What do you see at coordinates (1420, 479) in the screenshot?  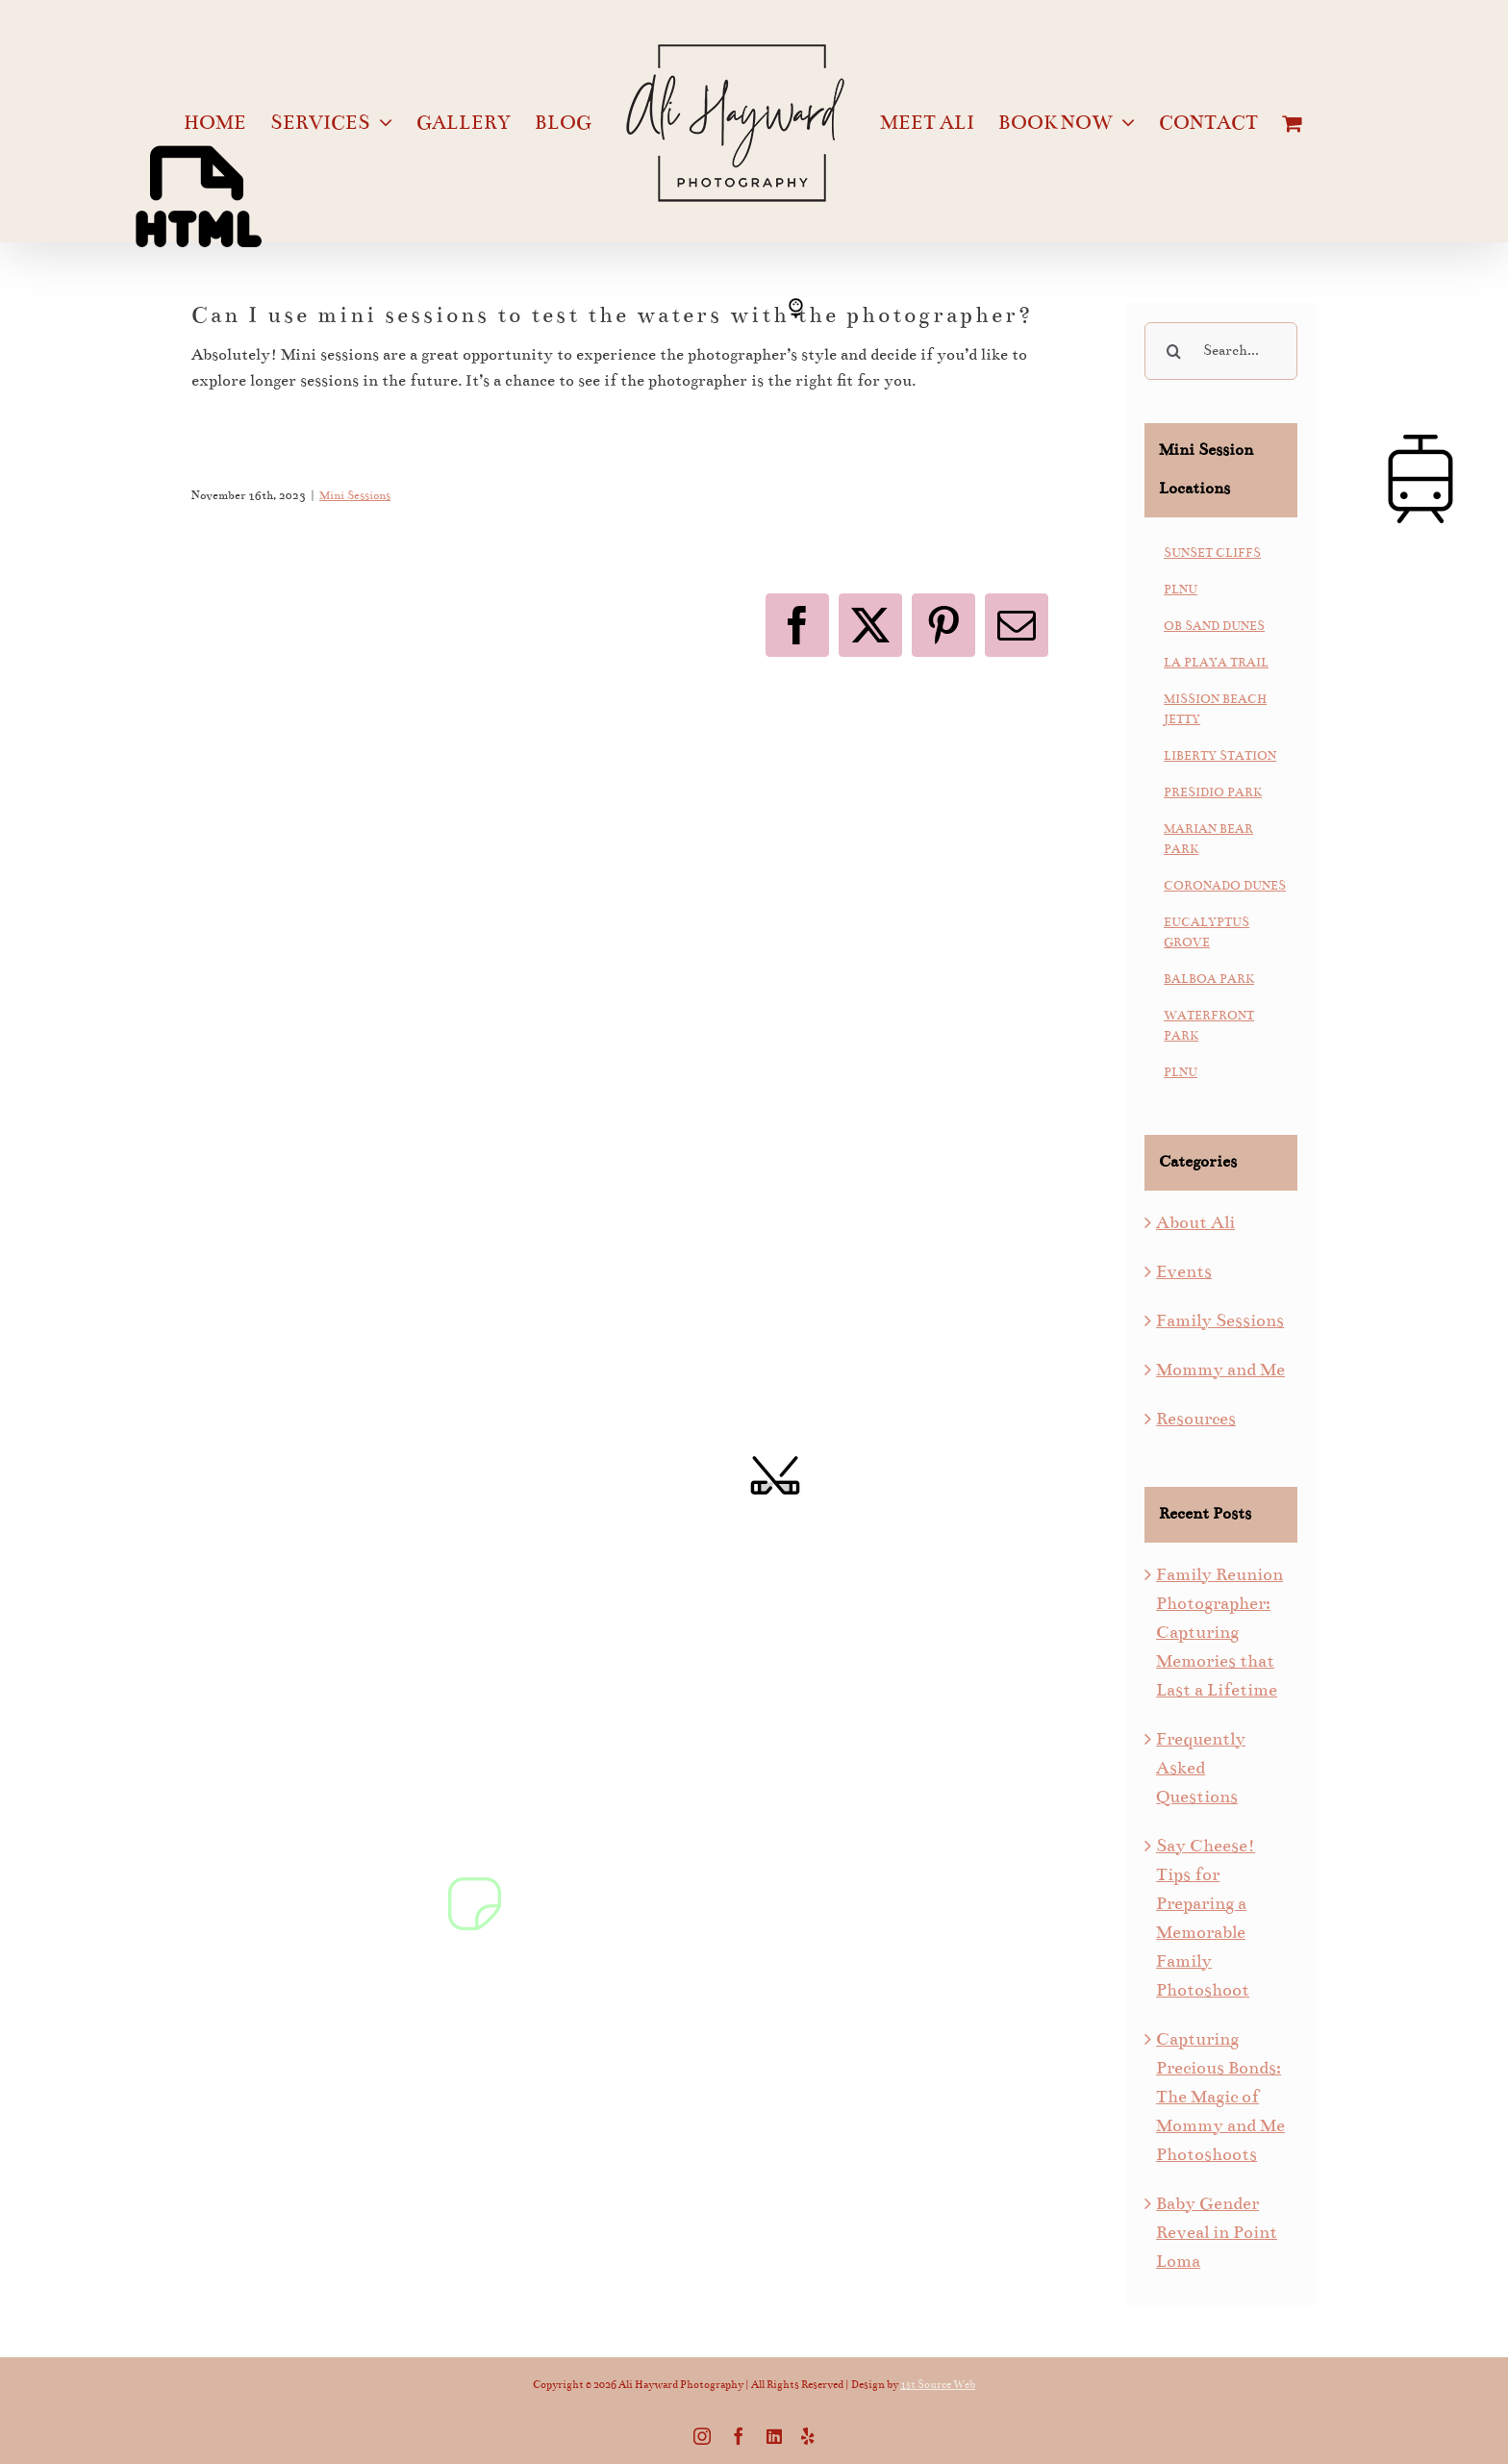 I see `access public transit or tram routes` at bounding box center [1420, 479].